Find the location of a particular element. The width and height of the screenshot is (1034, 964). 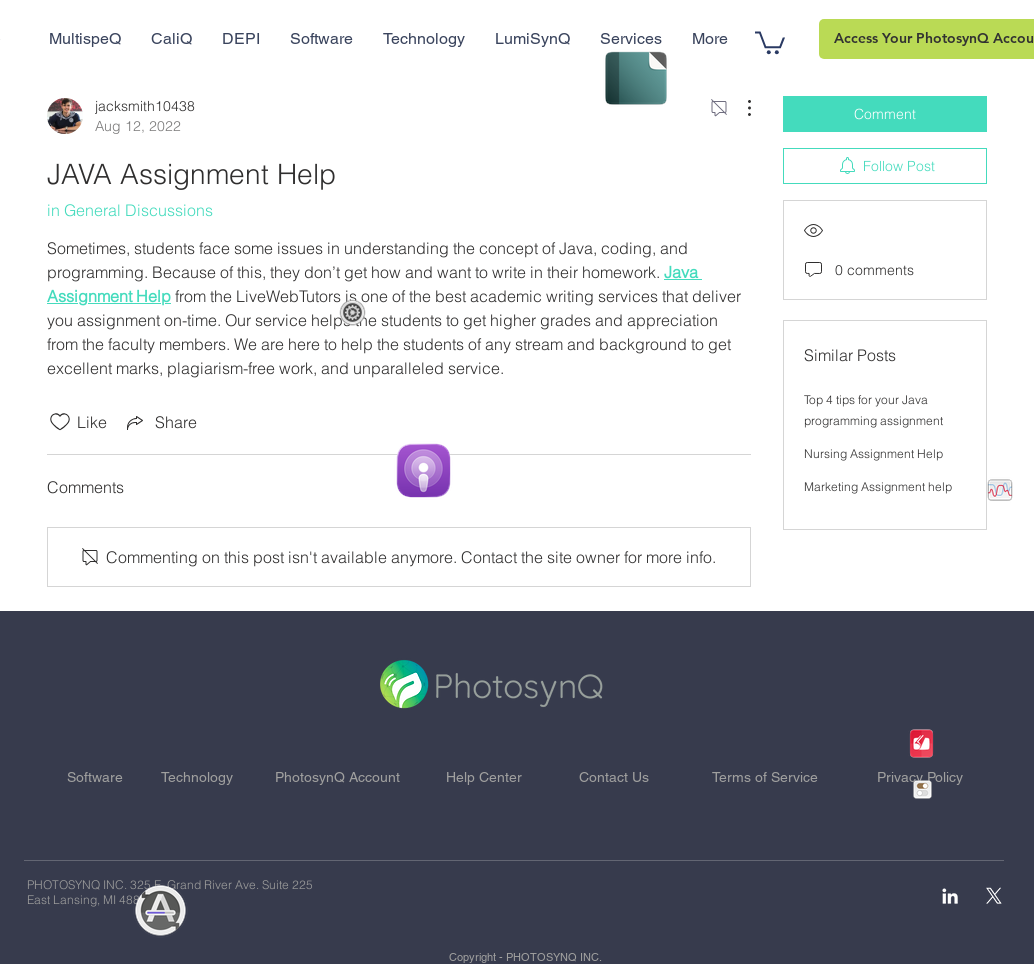

open system settings or preferences is located at coordinates (922, 789).